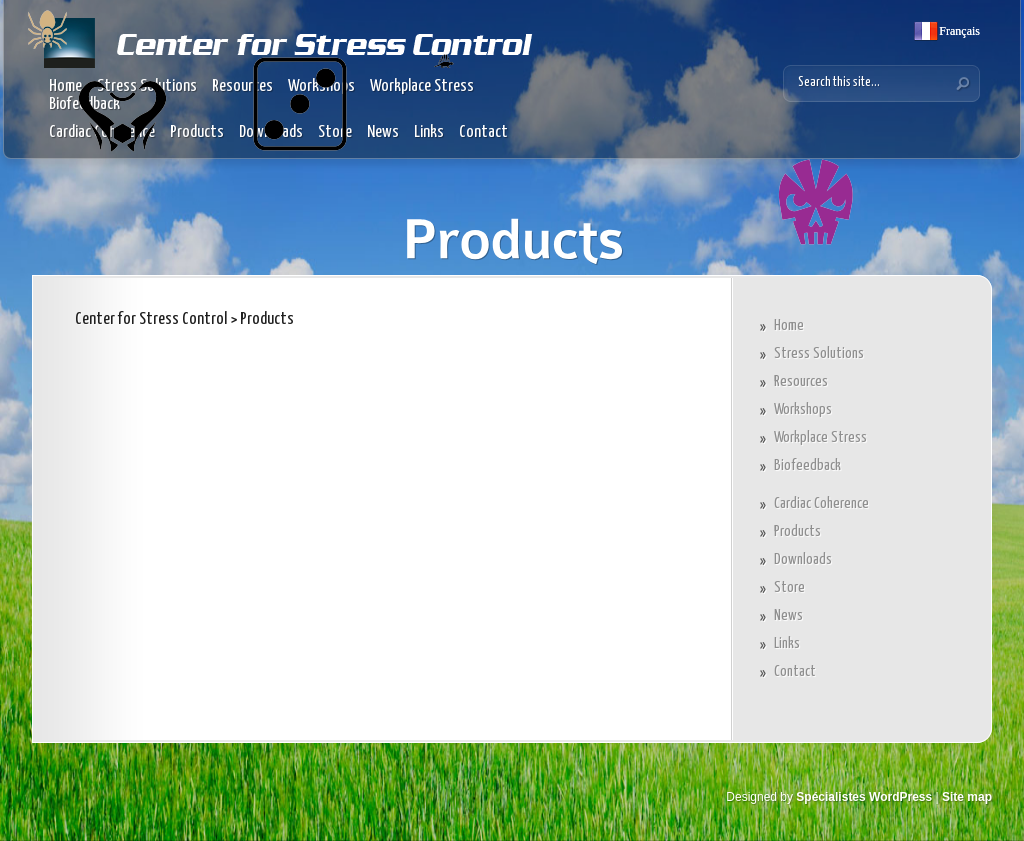  I want to click on view jewelry or accessories inventory, so click(122, 116).